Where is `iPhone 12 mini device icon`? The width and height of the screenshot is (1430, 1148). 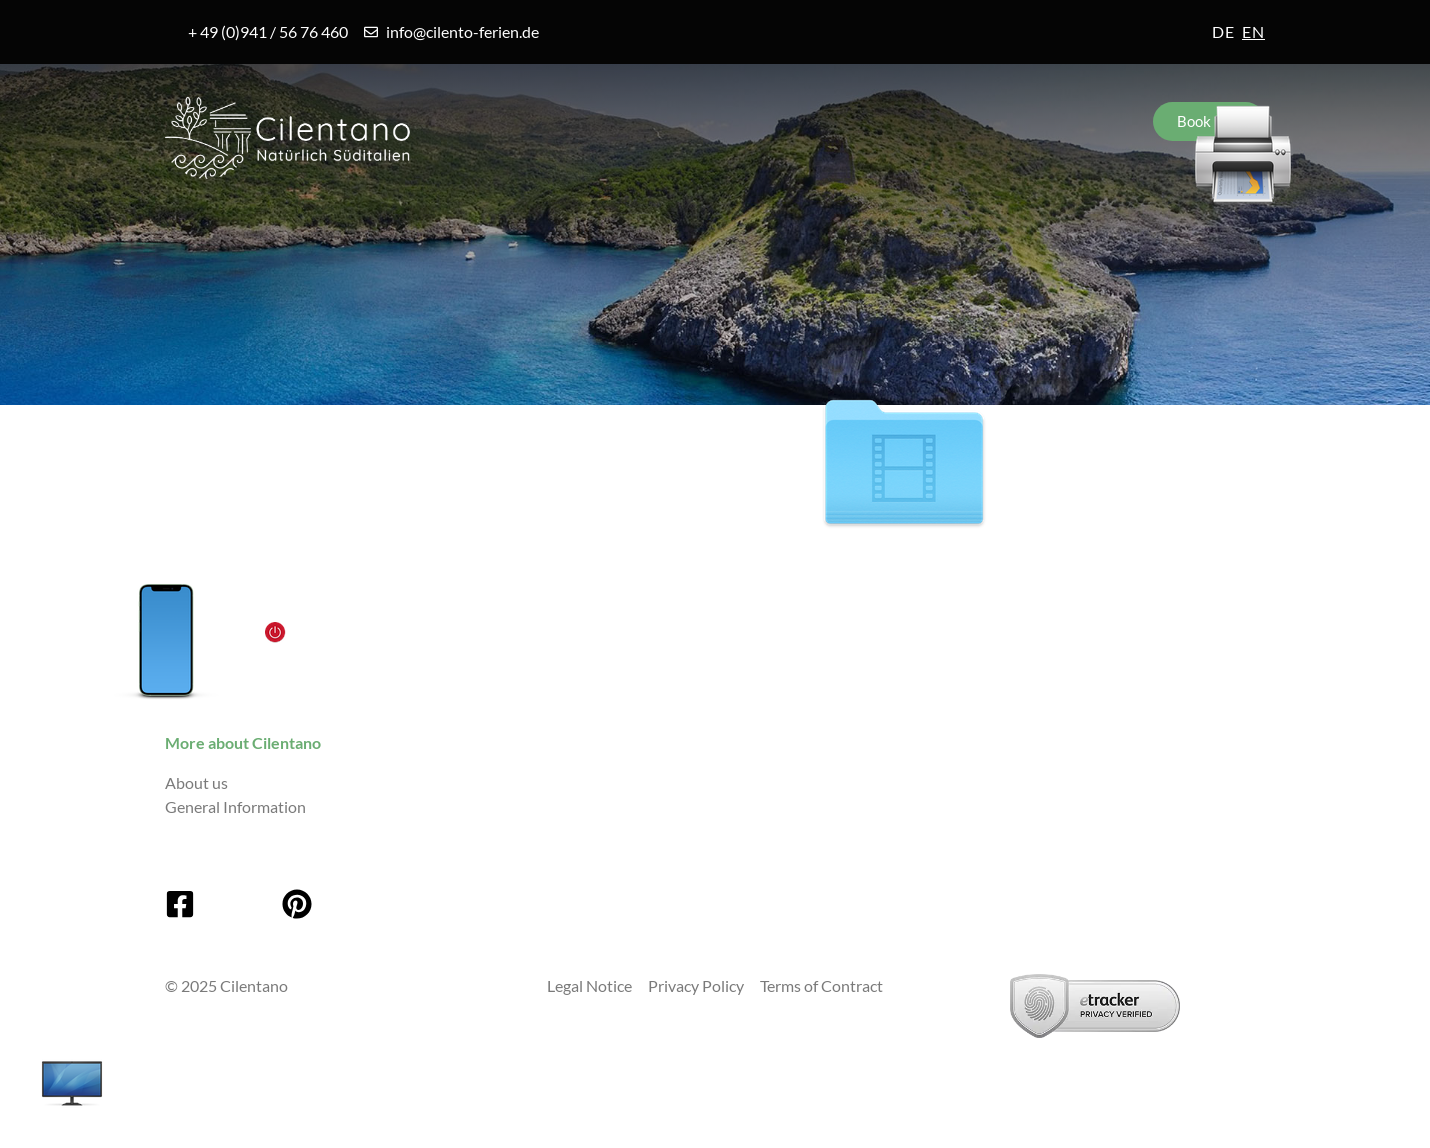 iPhone 12 mini device icon is located at coordinates (166, 642).